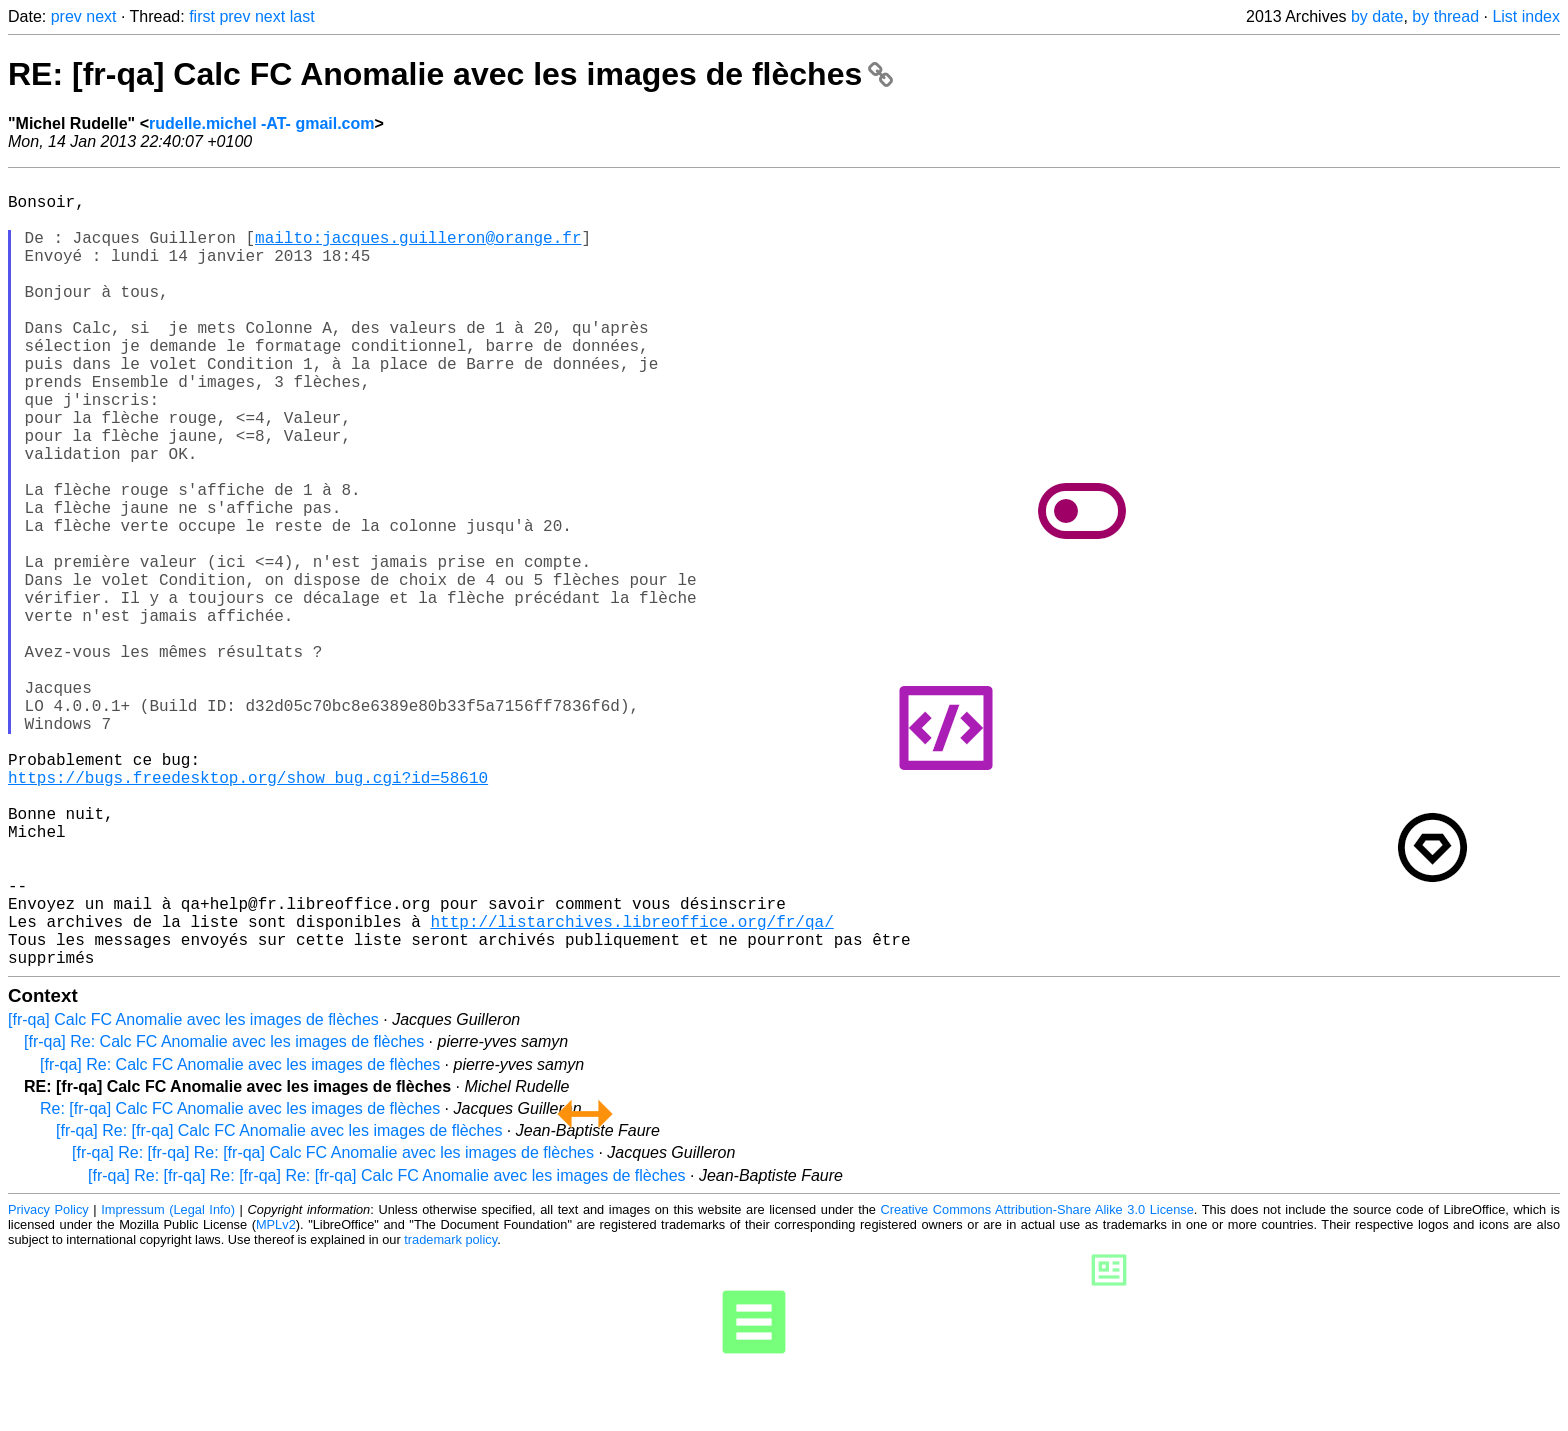 The height and width of the screenshot is (1431, 1568). What do you see at coordinates (1082, 511) in the screenshot?
I see `toggle a setting on or off` at bounding box center [1082, 511].